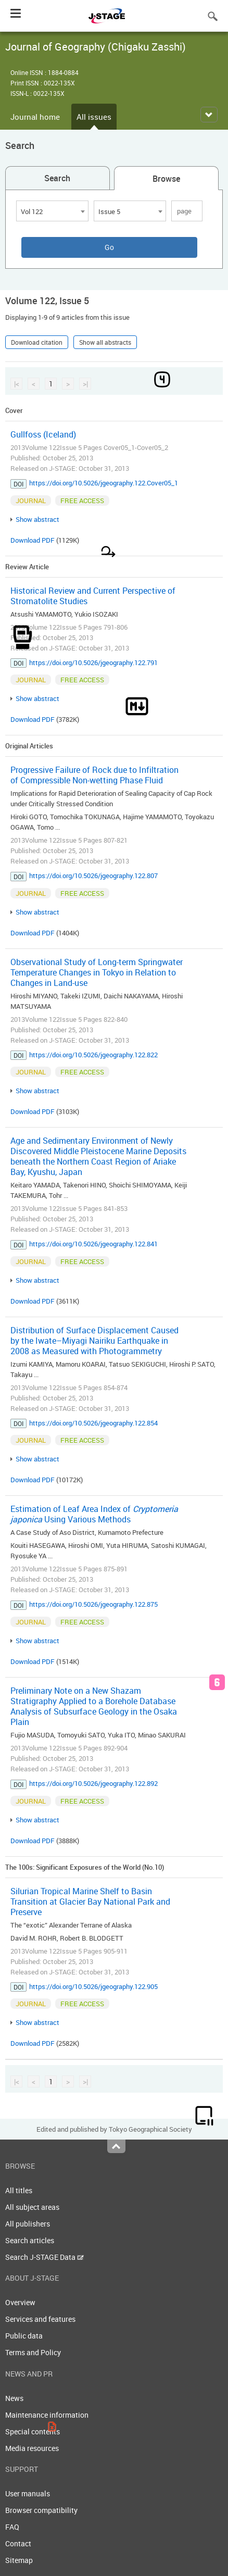  I want to click on pause media playback on iPad, so click(204, 2115).